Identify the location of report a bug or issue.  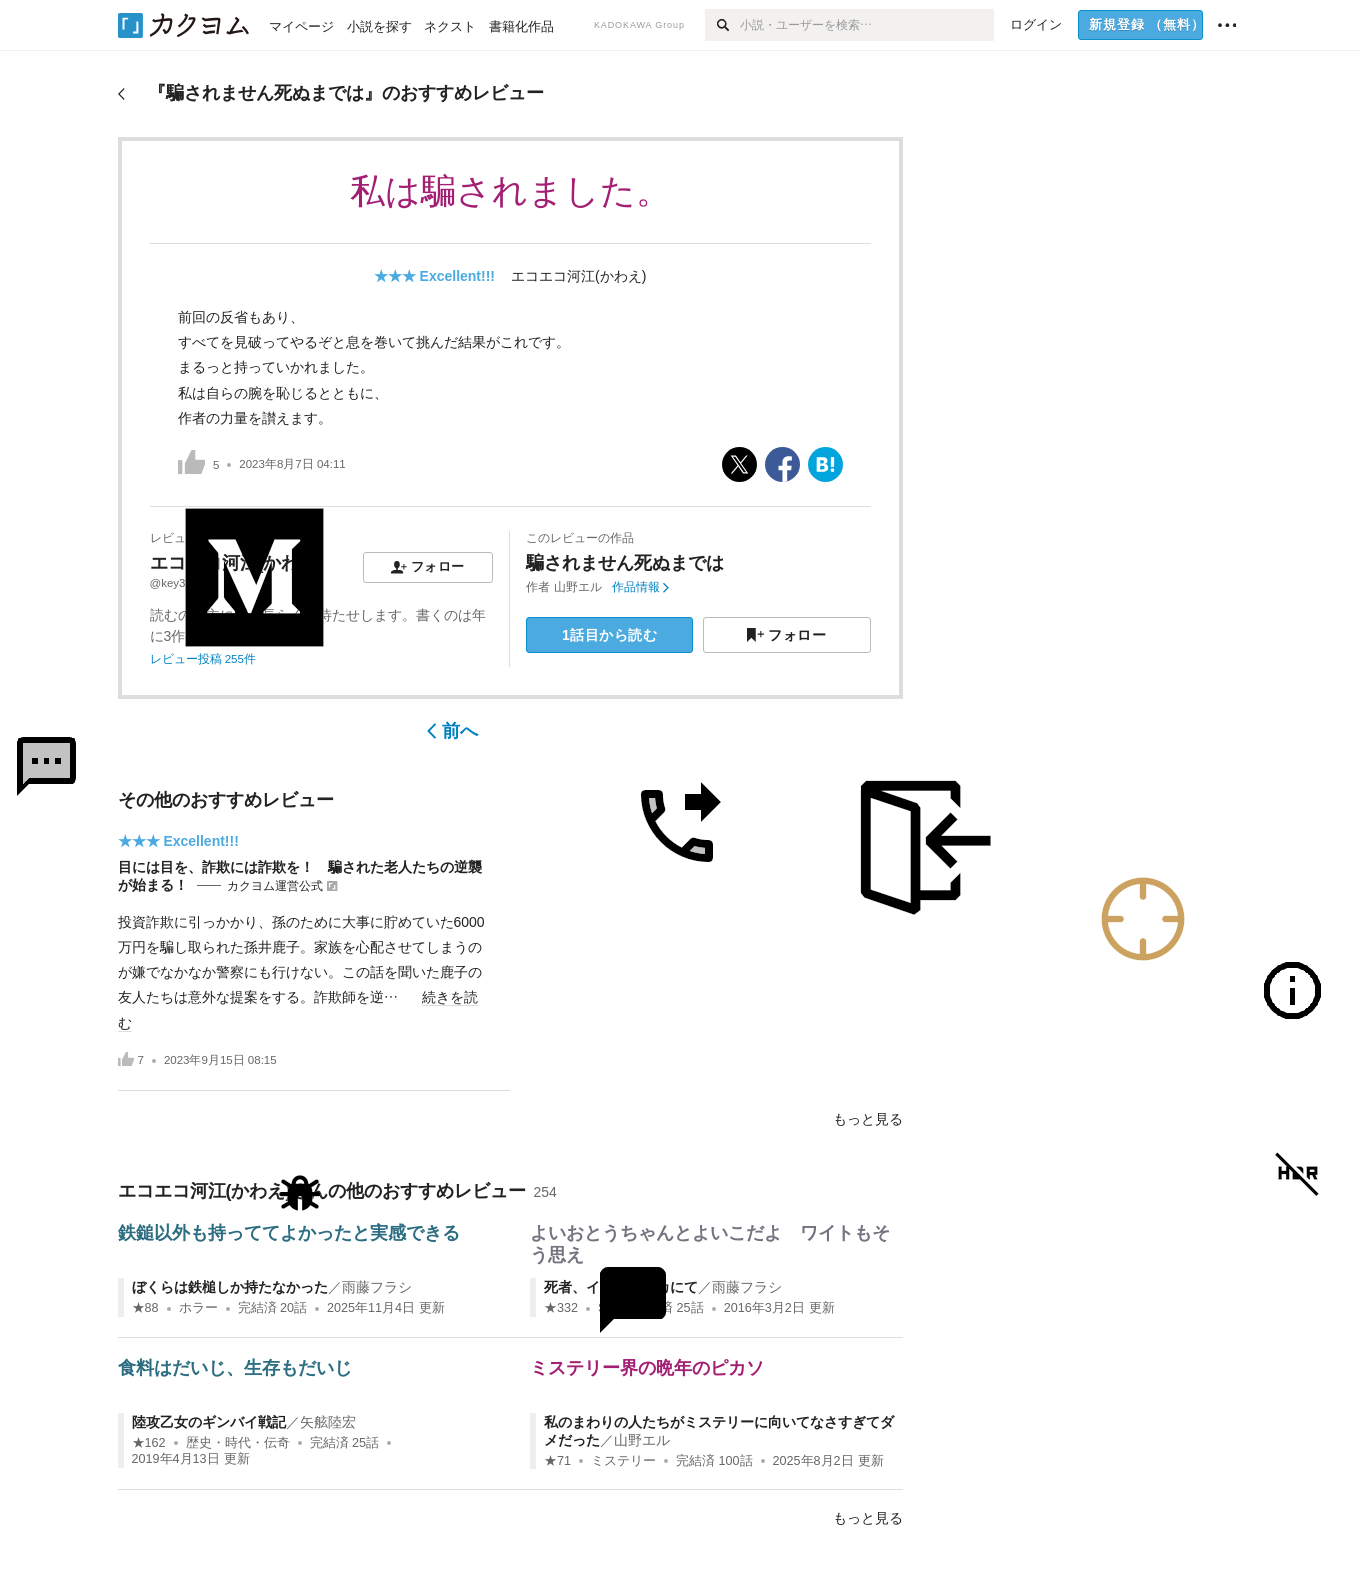
(300, 1192).